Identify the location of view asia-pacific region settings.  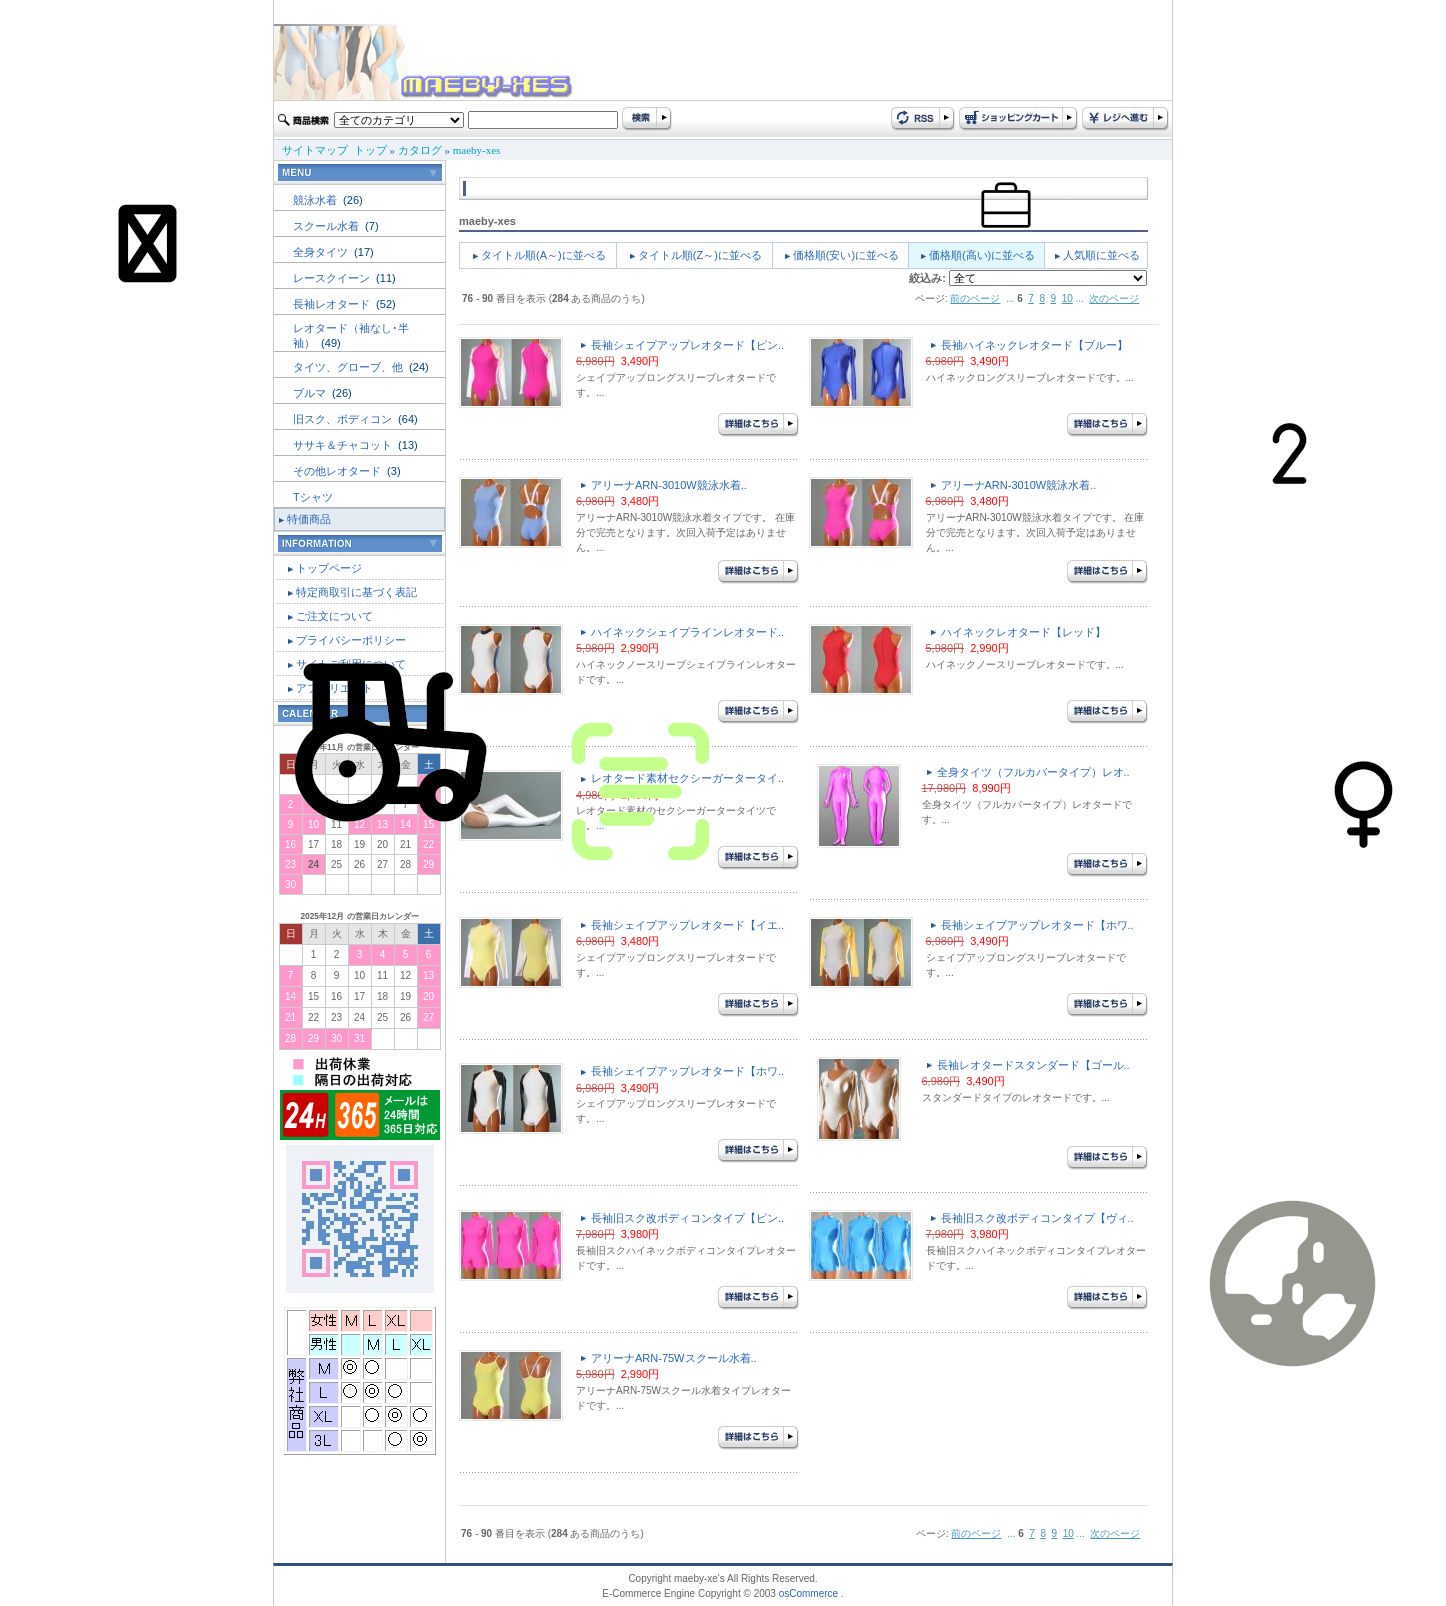
(1292, 1283).